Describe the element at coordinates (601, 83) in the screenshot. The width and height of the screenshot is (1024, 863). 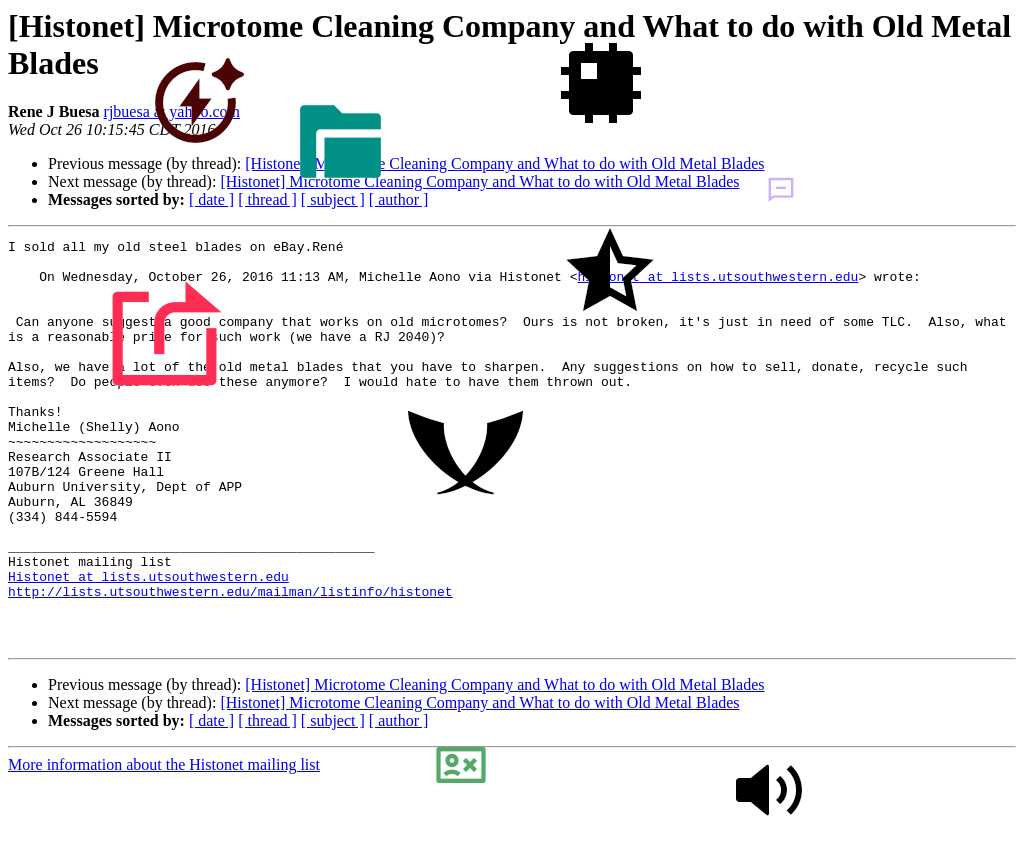
I see `view CPU or processor information` at that location.